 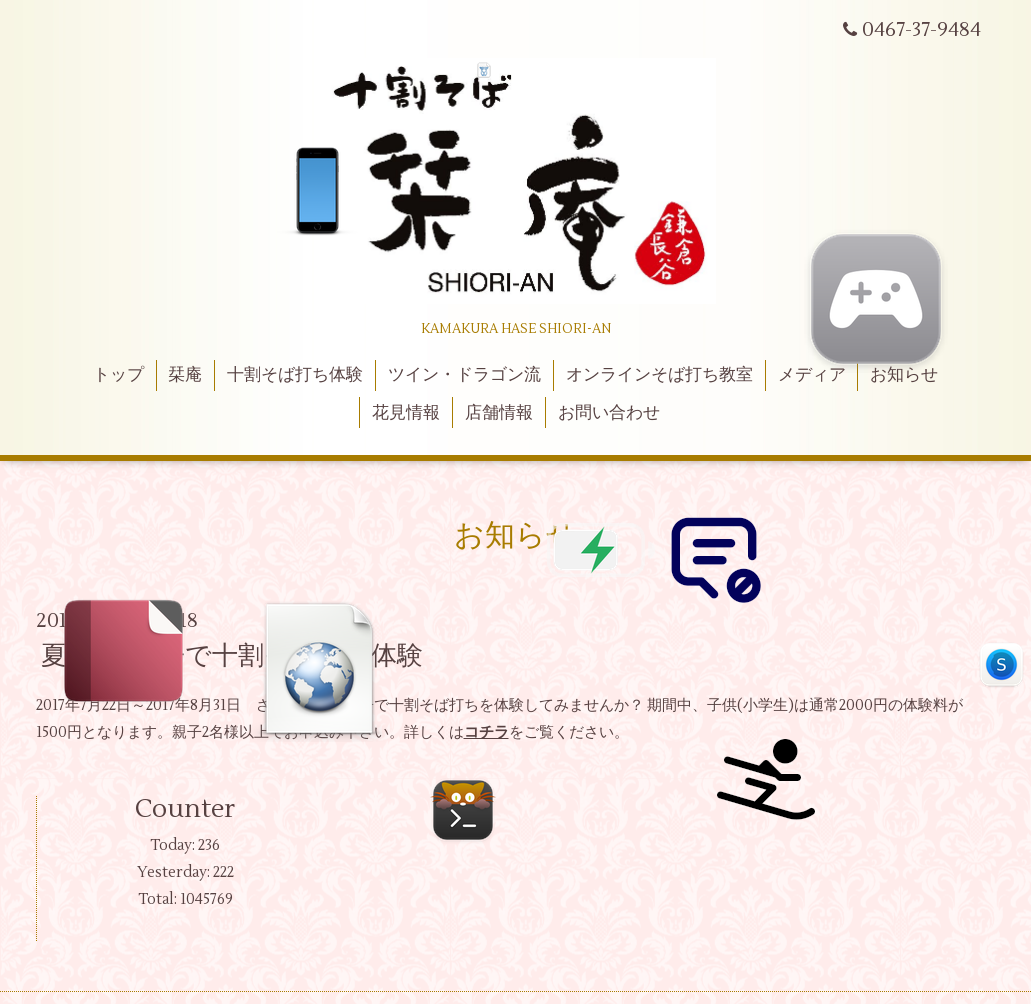 I want to click on change desktop wallpaper settings, so click(x=123, y=646).